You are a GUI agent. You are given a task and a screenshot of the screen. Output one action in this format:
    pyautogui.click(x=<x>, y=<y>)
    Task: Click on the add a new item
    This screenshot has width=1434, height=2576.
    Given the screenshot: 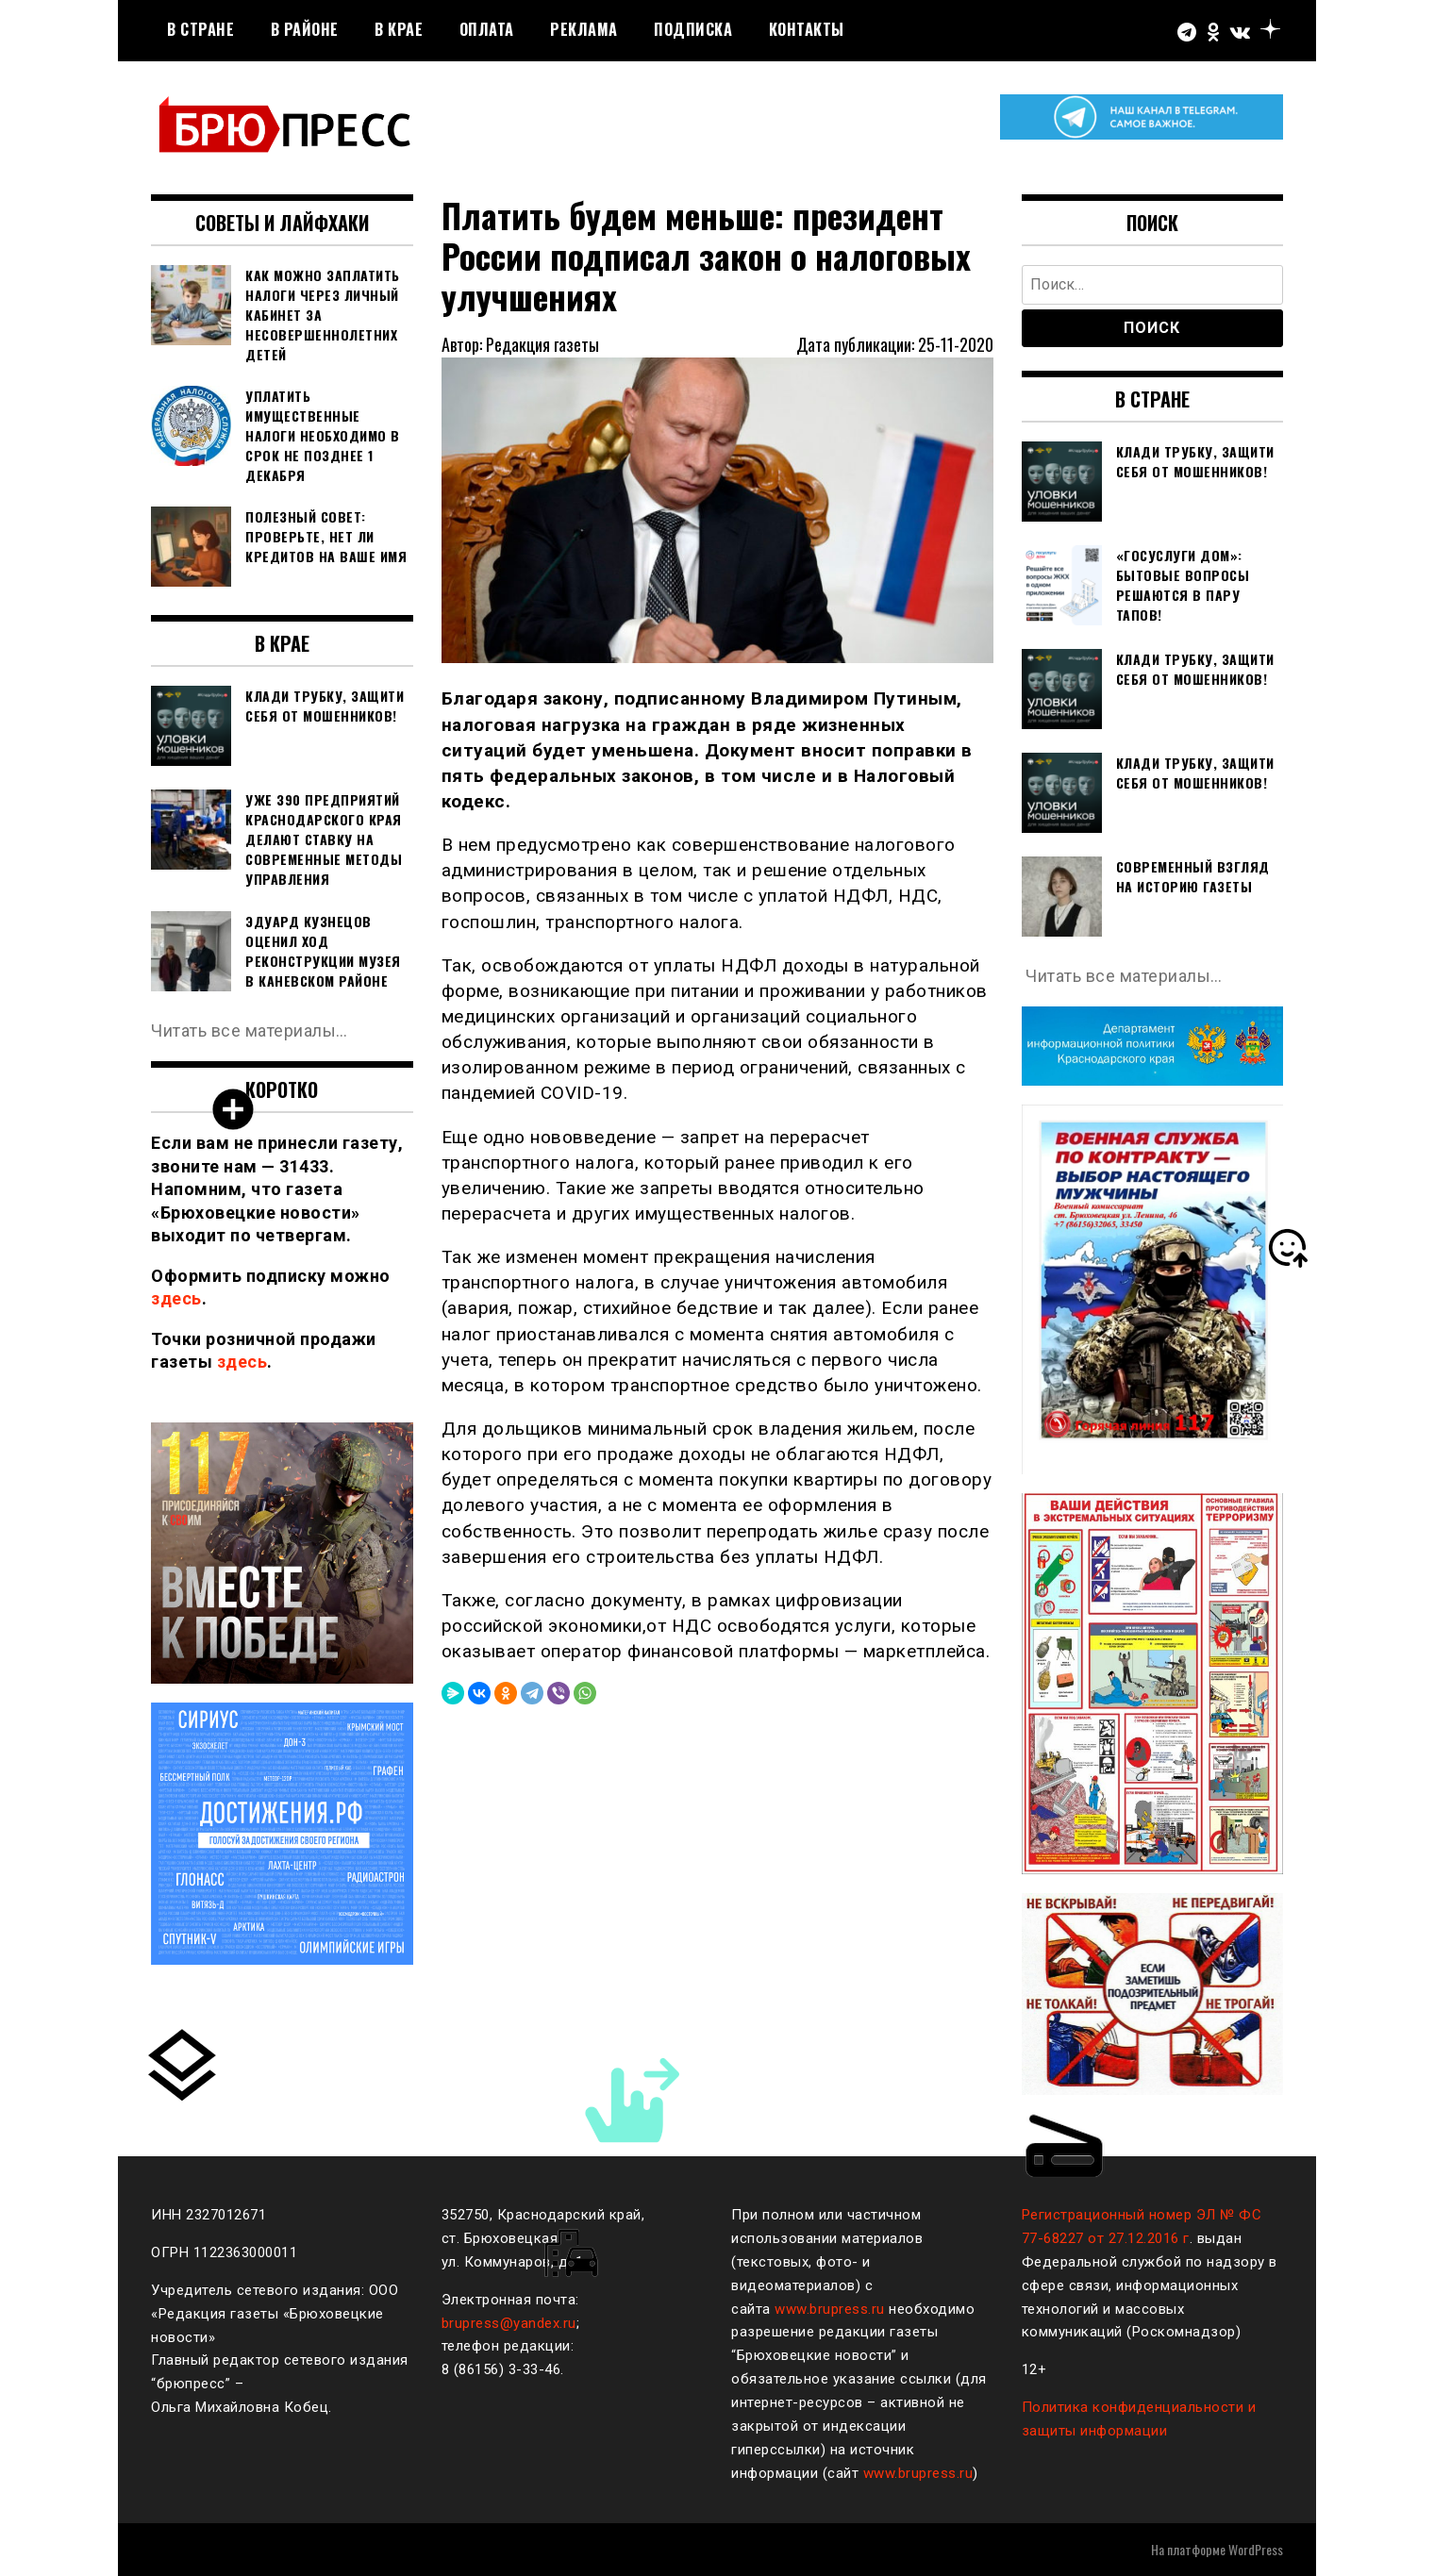 What is the action you would take?
    pyautogui.click(x=233, y=1109)
    